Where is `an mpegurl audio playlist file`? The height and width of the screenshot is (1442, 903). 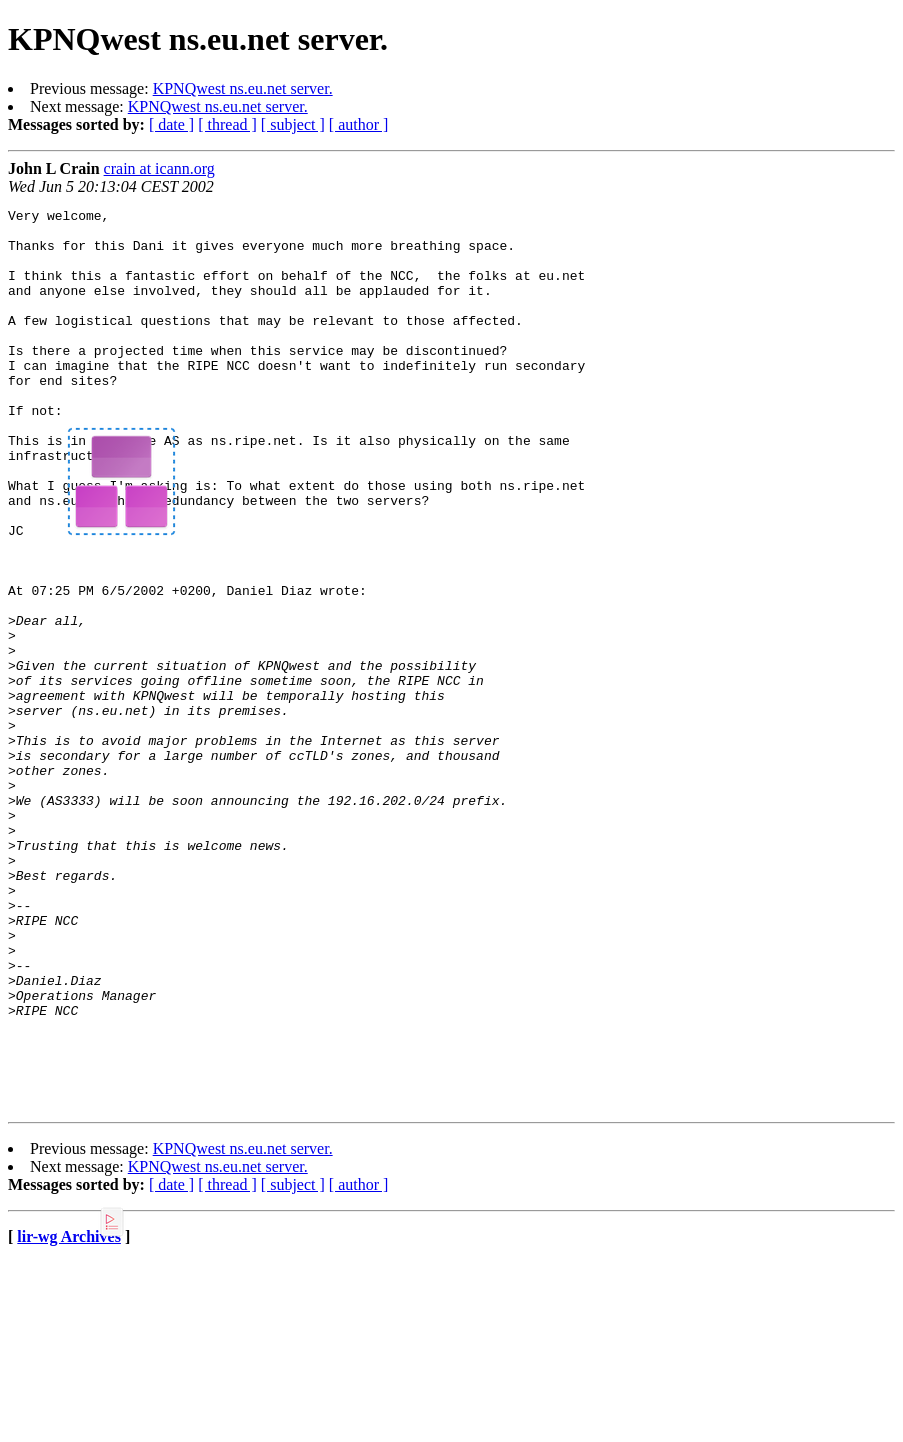
an mpegurl audio playlist file is located at coordinates (112, 1222).